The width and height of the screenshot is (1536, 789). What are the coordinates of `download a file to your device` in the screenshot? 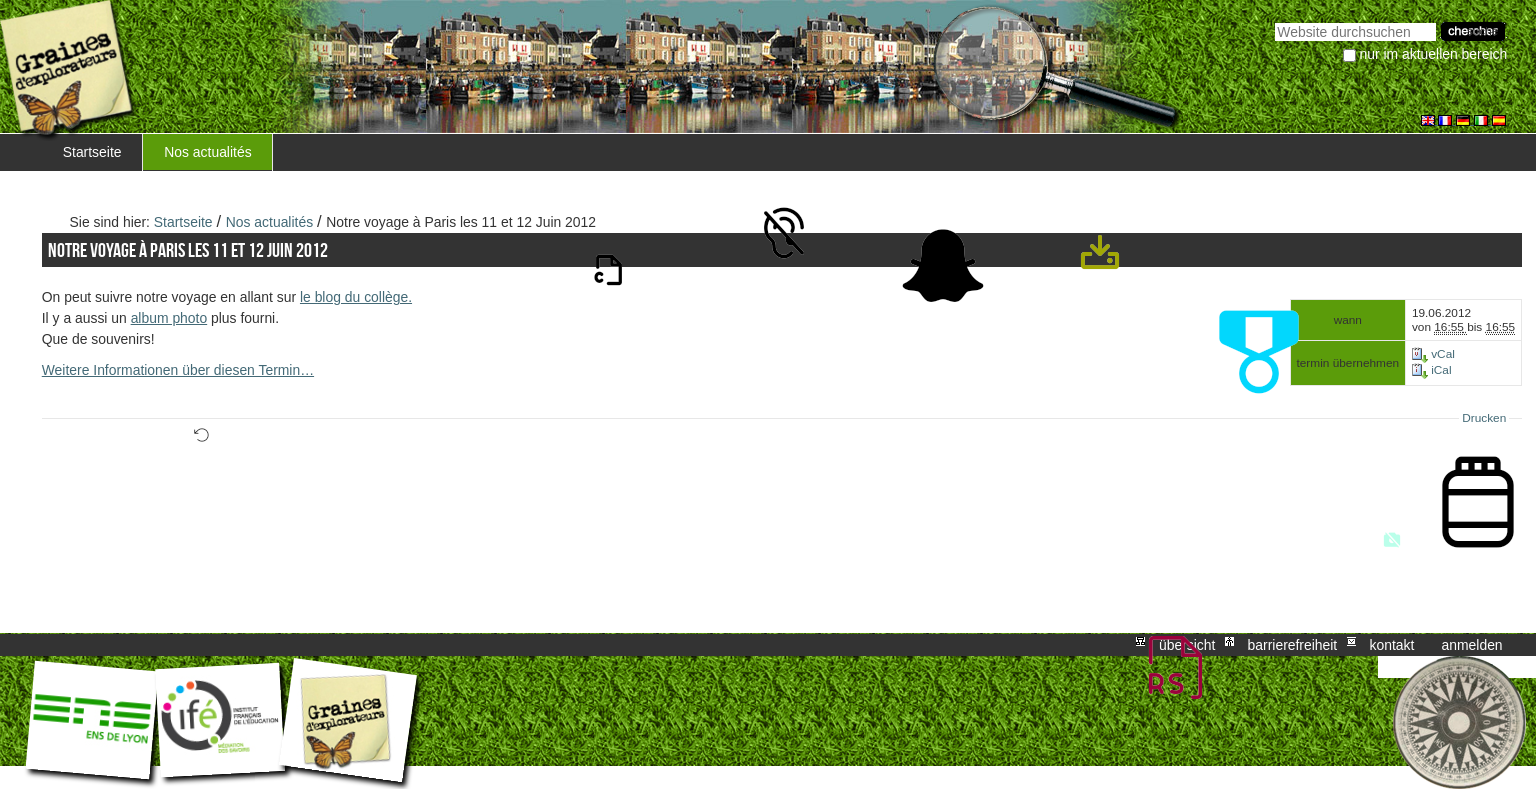 It's located at (1100, 254).